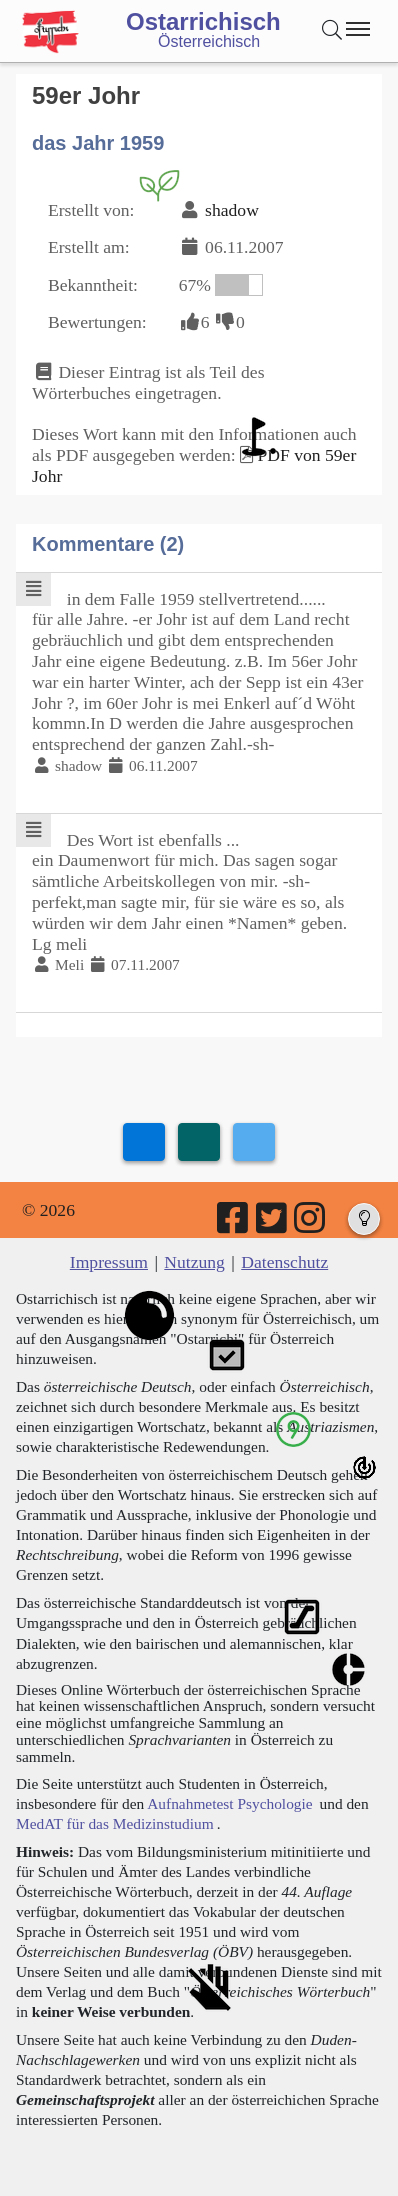  Describe the element at coordinates (258, 436) in the screenshot. I see `view nearby golf courses` at that location.